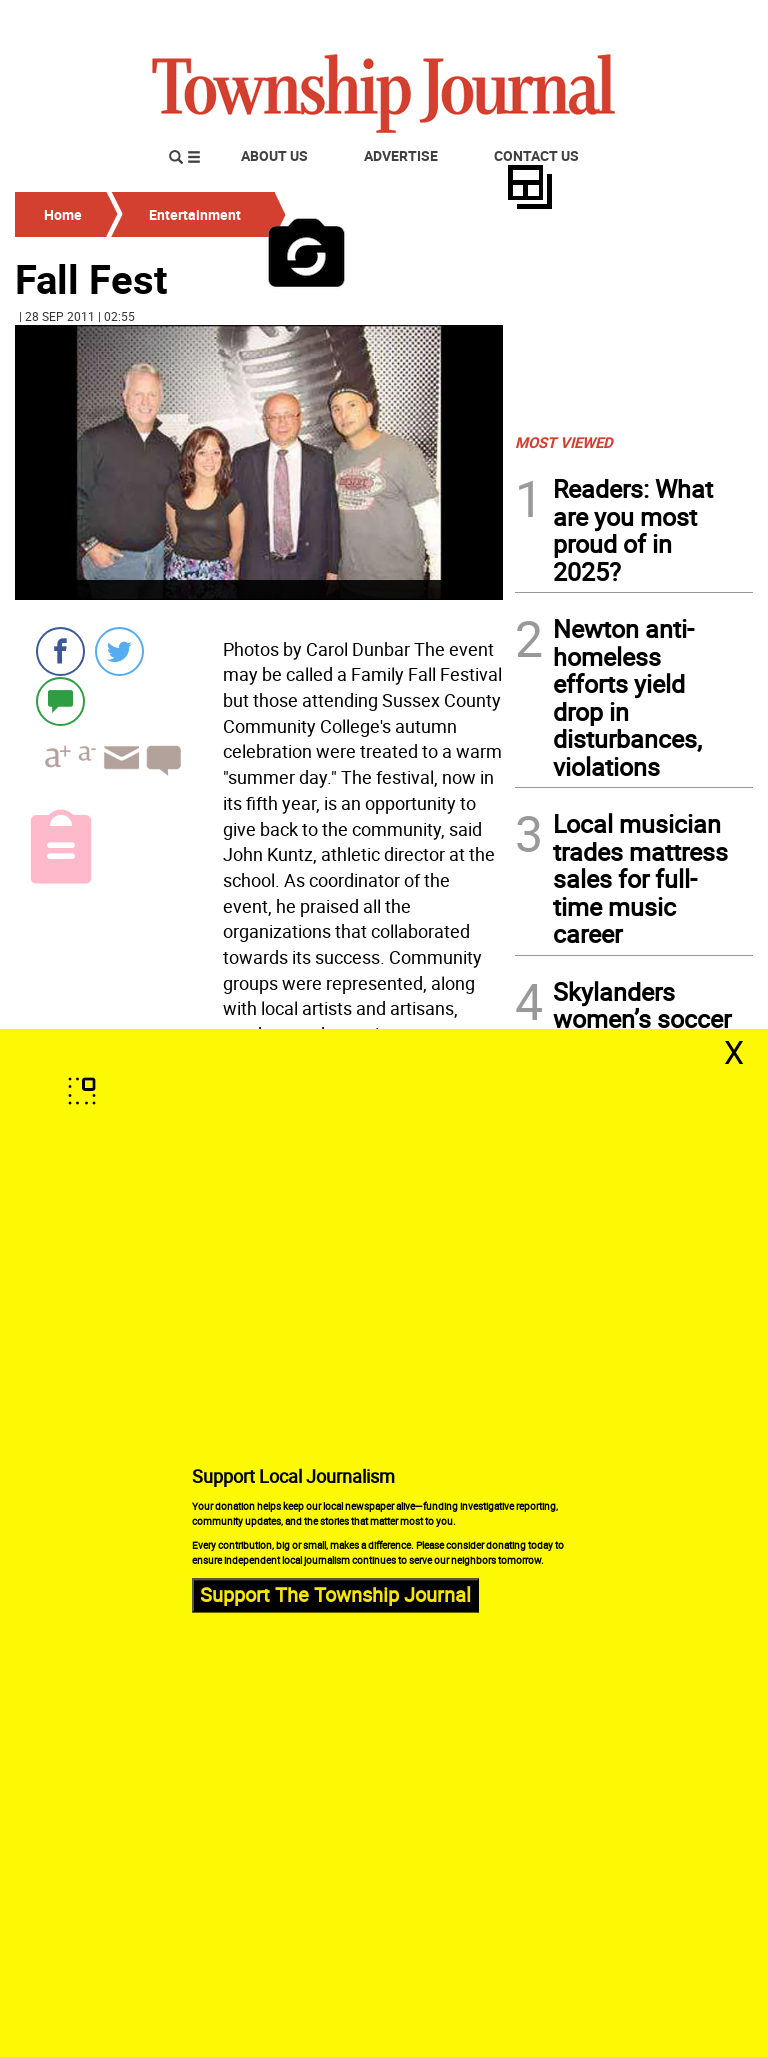 The height and width of the screenshot is (2057, 768). Describe the element at coordinates (61, 848) in the screenshot. I see `view clipboard contents` at that location.